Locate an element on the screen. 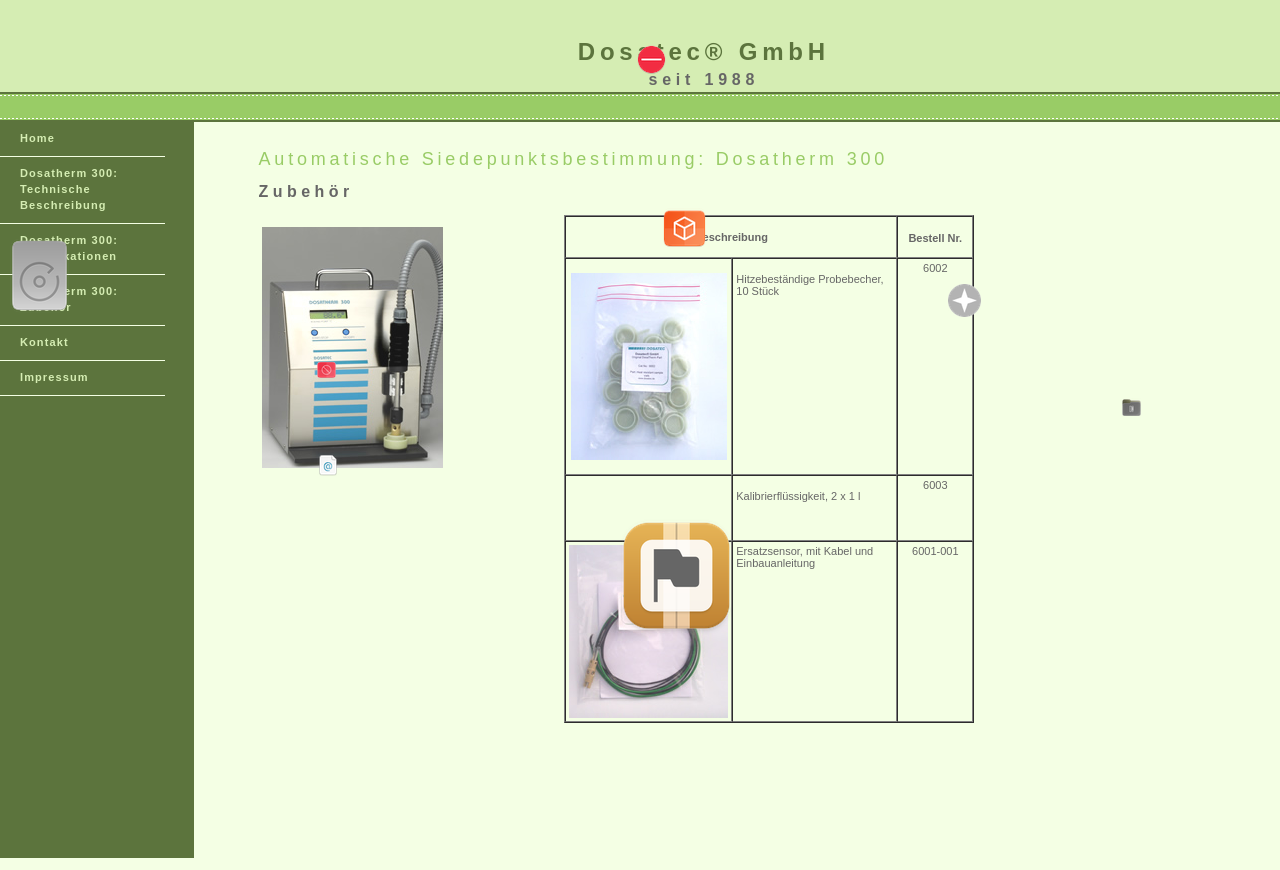 The width and height of the screenshot is (1280, 870). remove trust from a bluetooth device is located at coordinates (964, 300).